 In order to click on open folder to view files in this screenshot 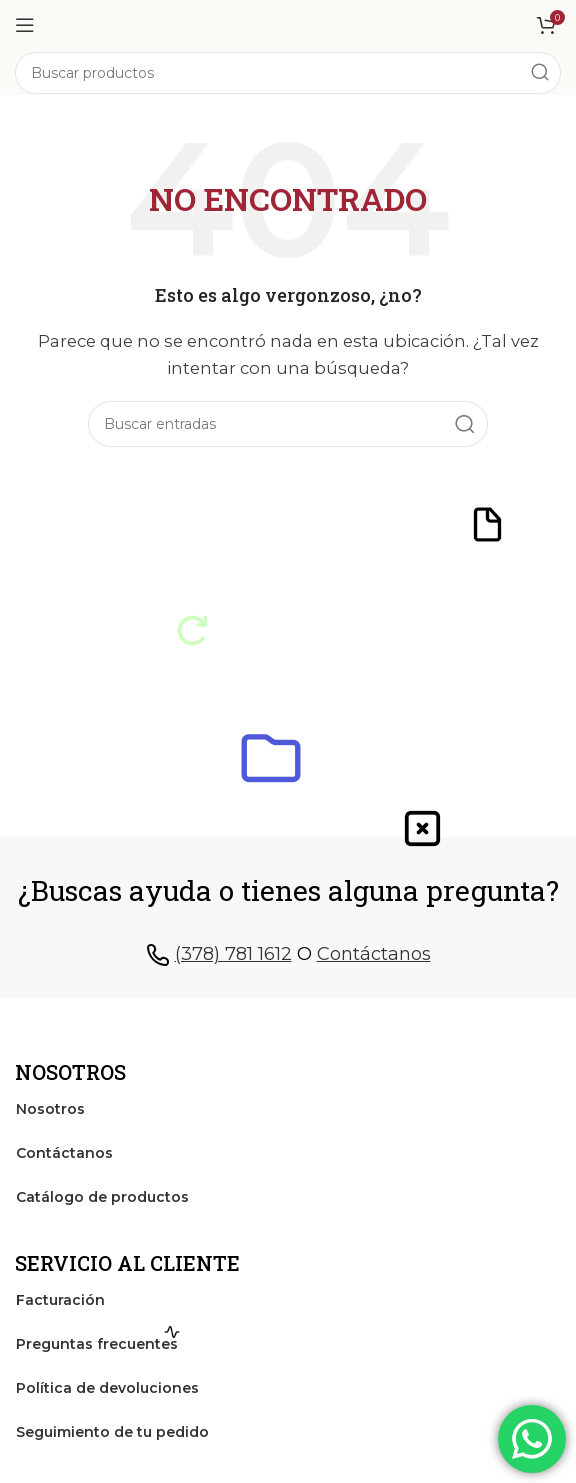, I will do `click(271, 760)`.